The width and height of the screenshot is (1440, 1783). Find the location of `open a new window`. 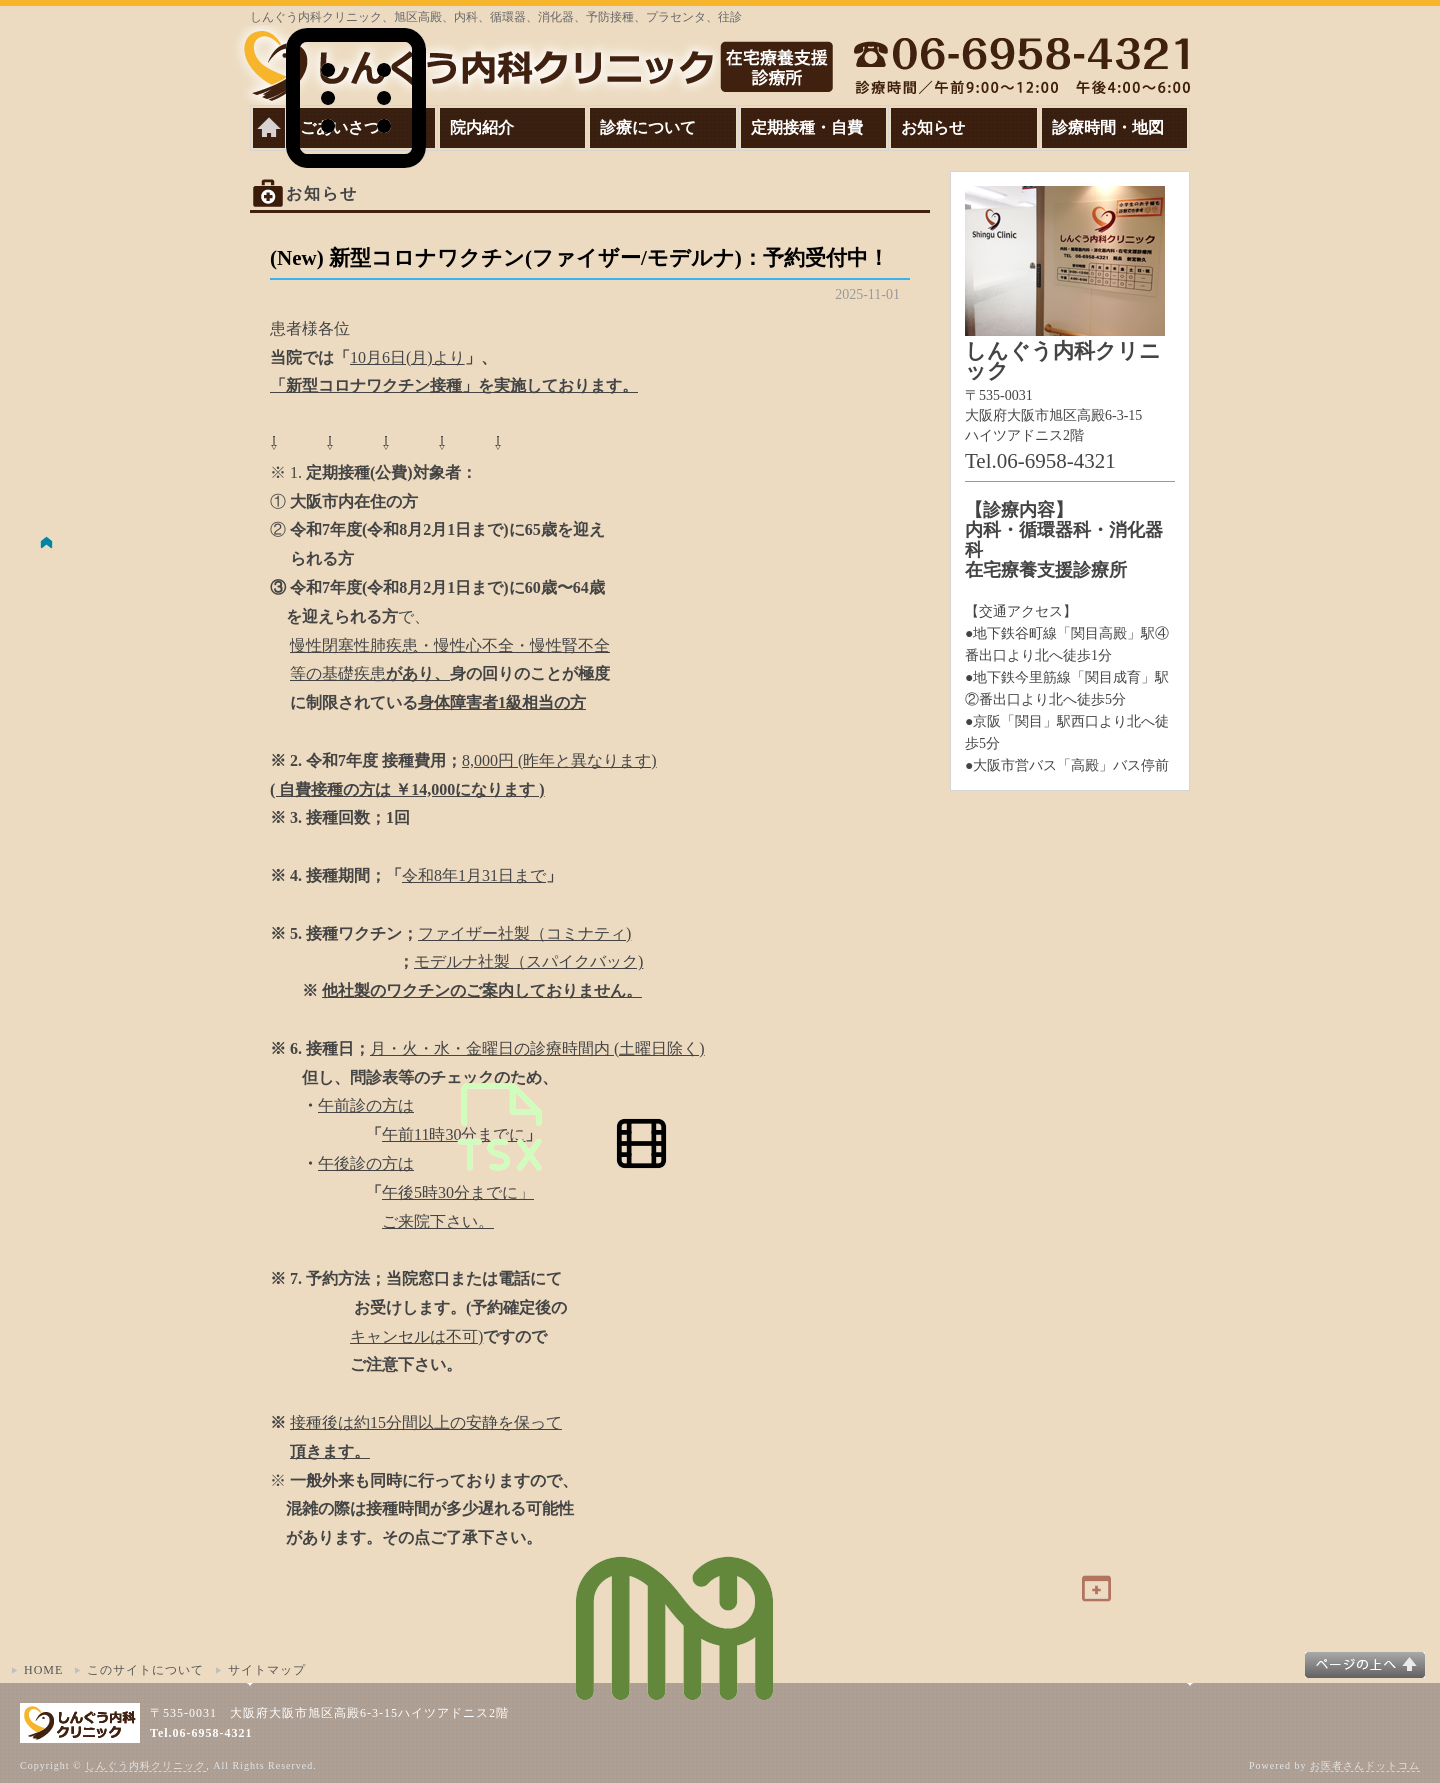

open a new window is located at coordinates (1096, 1588).